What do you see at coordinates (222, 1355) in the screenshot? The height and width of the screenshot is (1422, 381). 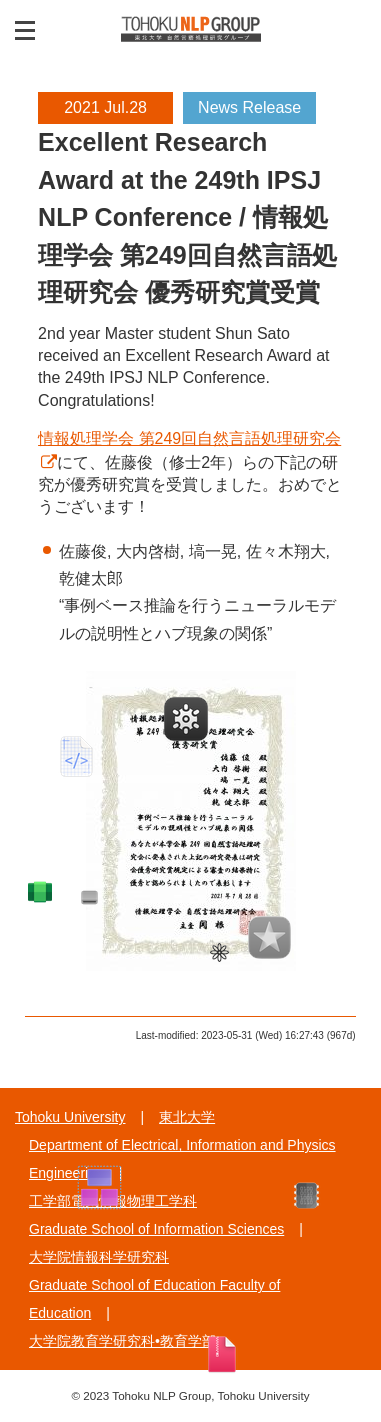 I see `a compressed postscript file` at bounding box center [222, 1355].